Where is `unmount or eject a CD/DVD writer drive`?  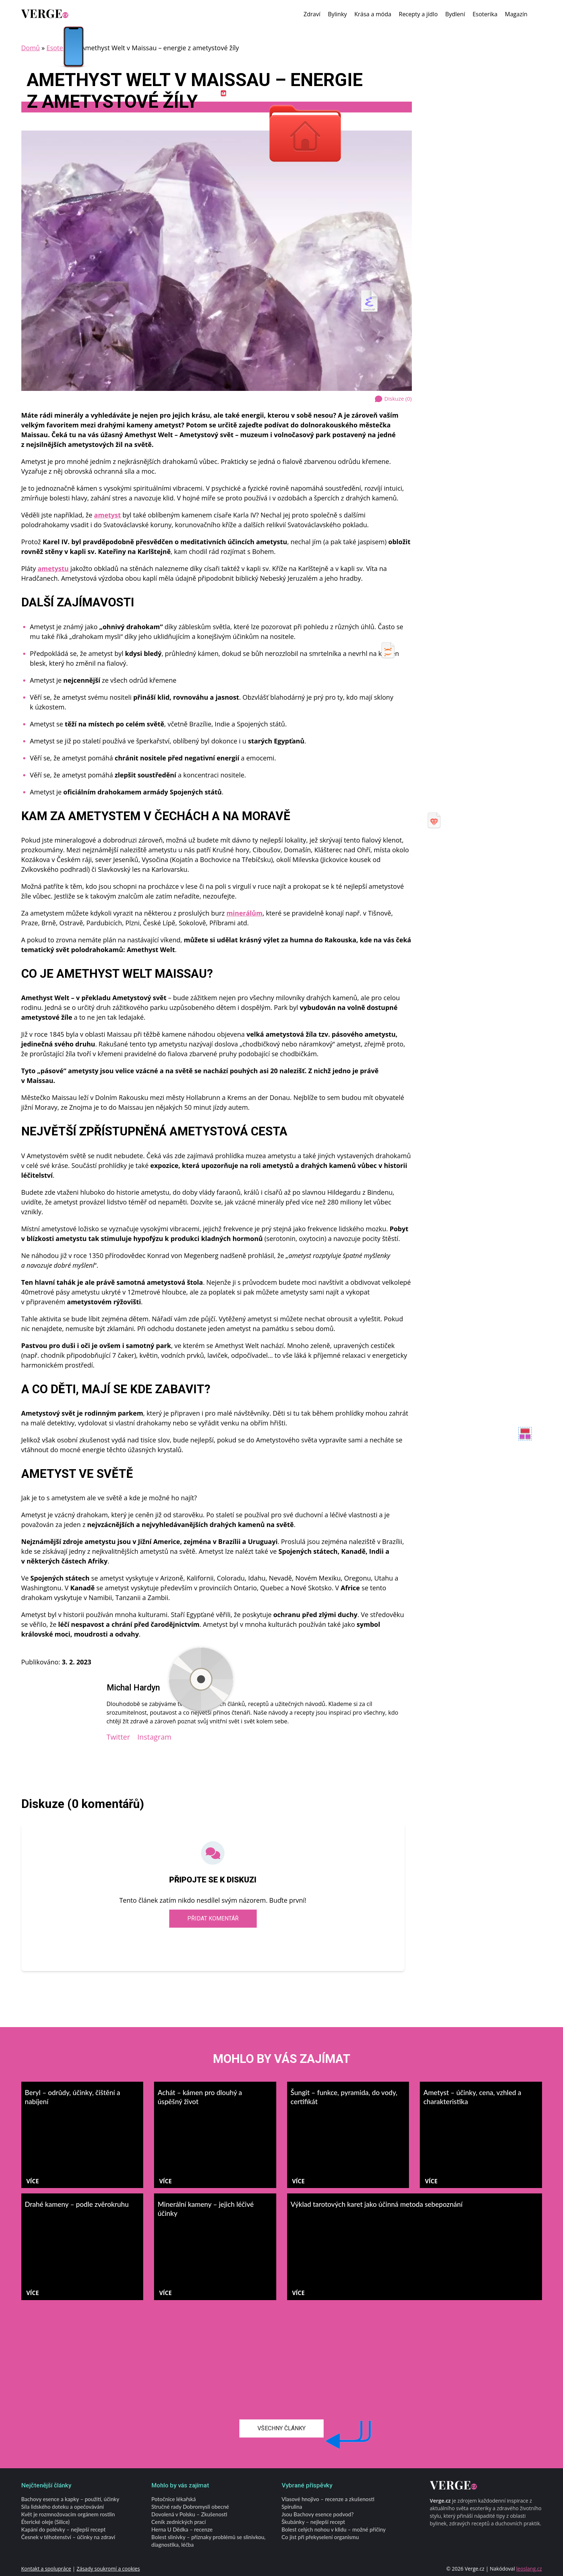 unmount or eject a CD/DVD writer drive is located at coordinates (201, 1679).